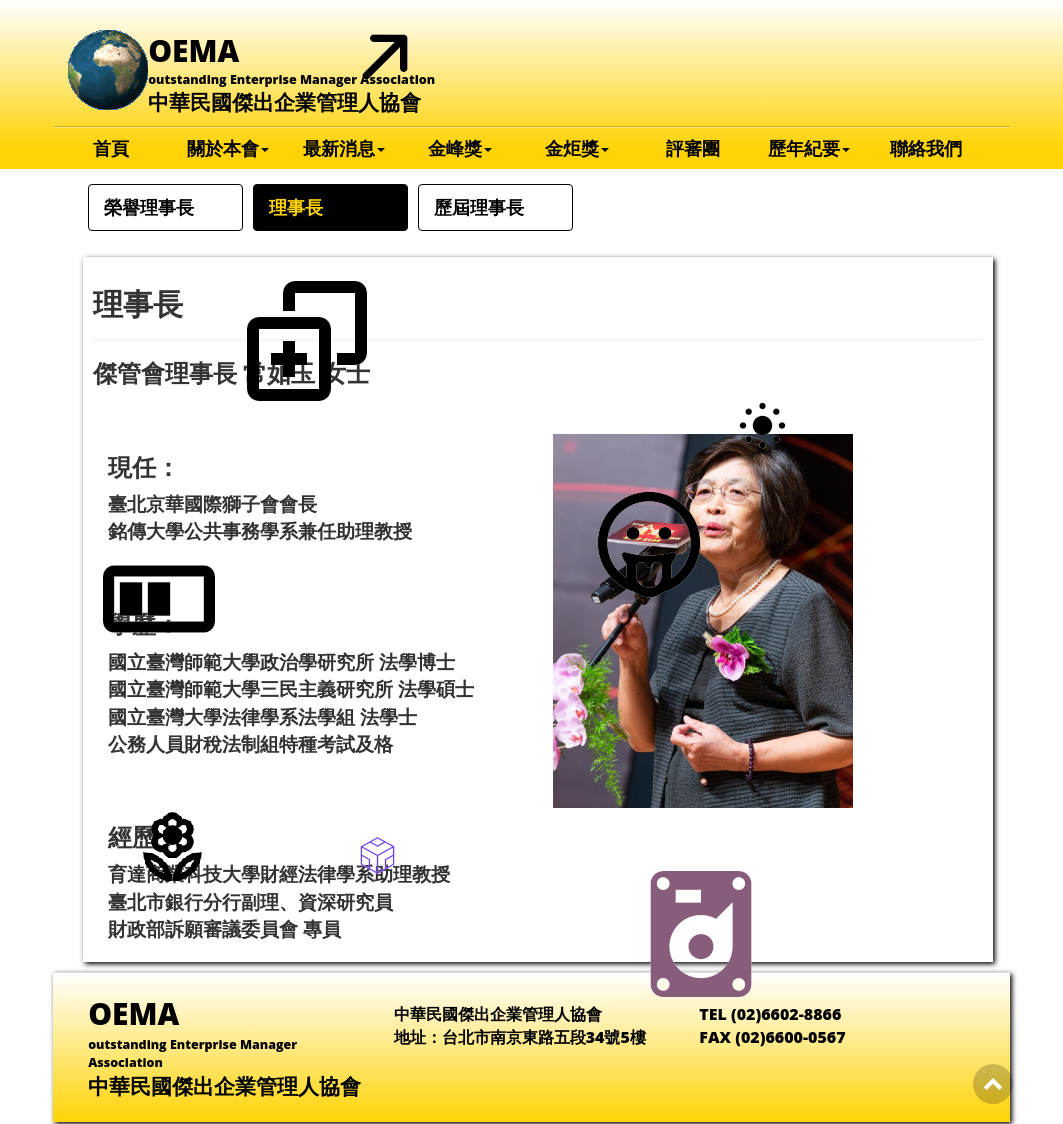 This screenshot has height=1124, width=1063. What do you see at coordinates (701, 934) in the screenshot?
I see `access storage or disk settings` at bounding box center [701, 934].